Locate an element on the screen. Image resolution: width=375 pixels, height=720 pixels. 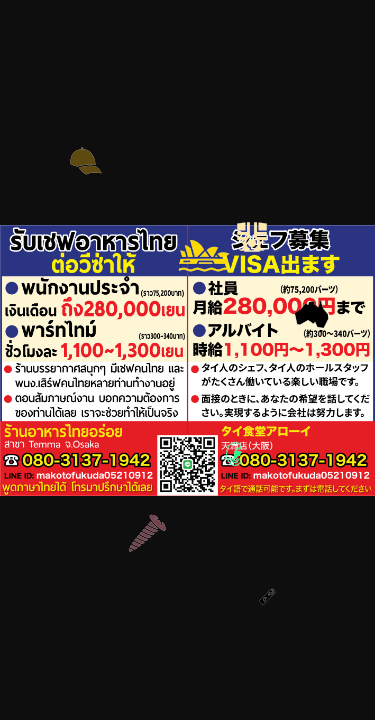
view sydney opera house landmark information is located at coordinates (204, 251).